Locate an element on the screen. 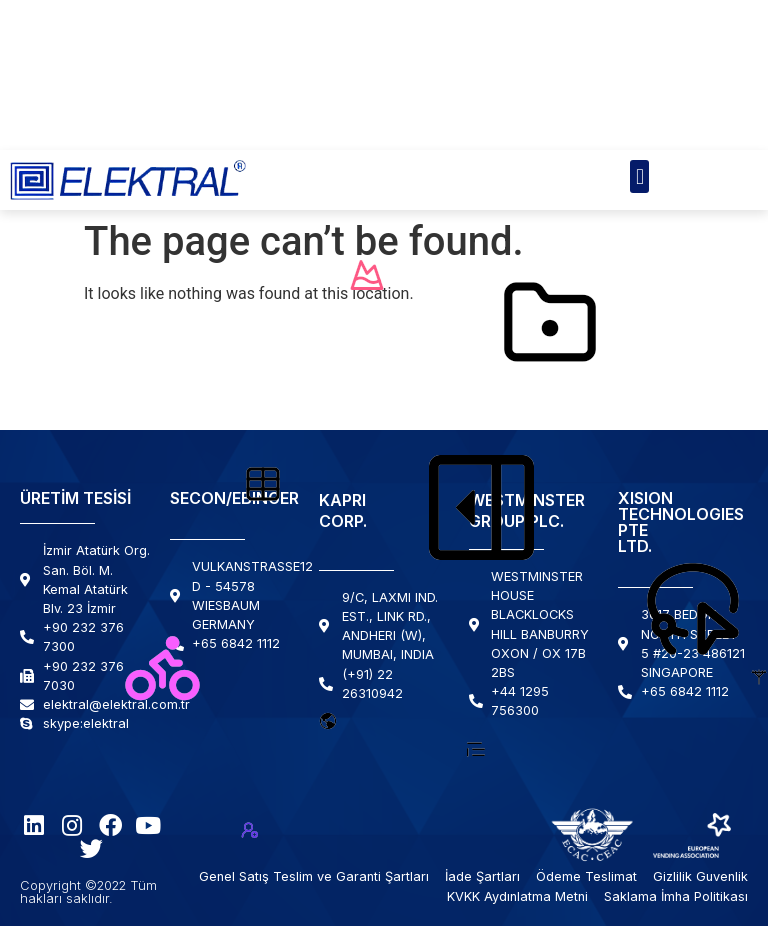  access user account settings is located at coordinates (250, 830).